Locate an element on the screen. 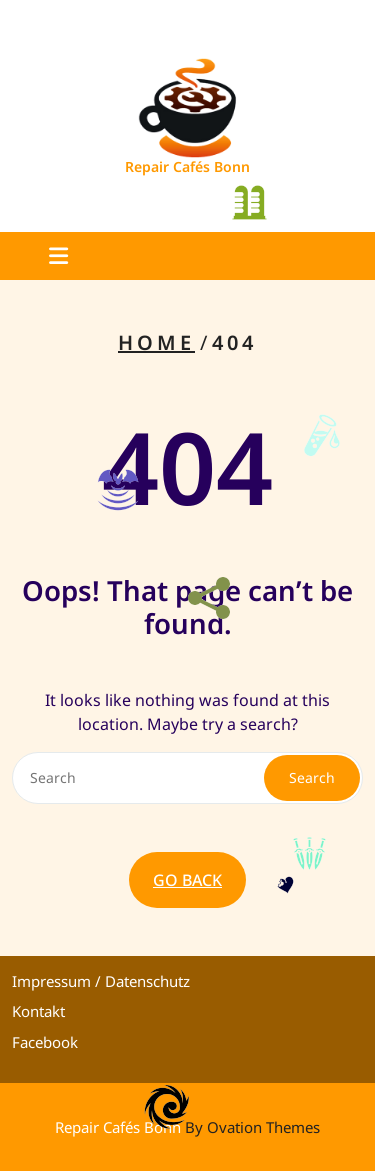 The height and width of the screenshot is (1171, 375). share this content is located at coordinates (209, 598).